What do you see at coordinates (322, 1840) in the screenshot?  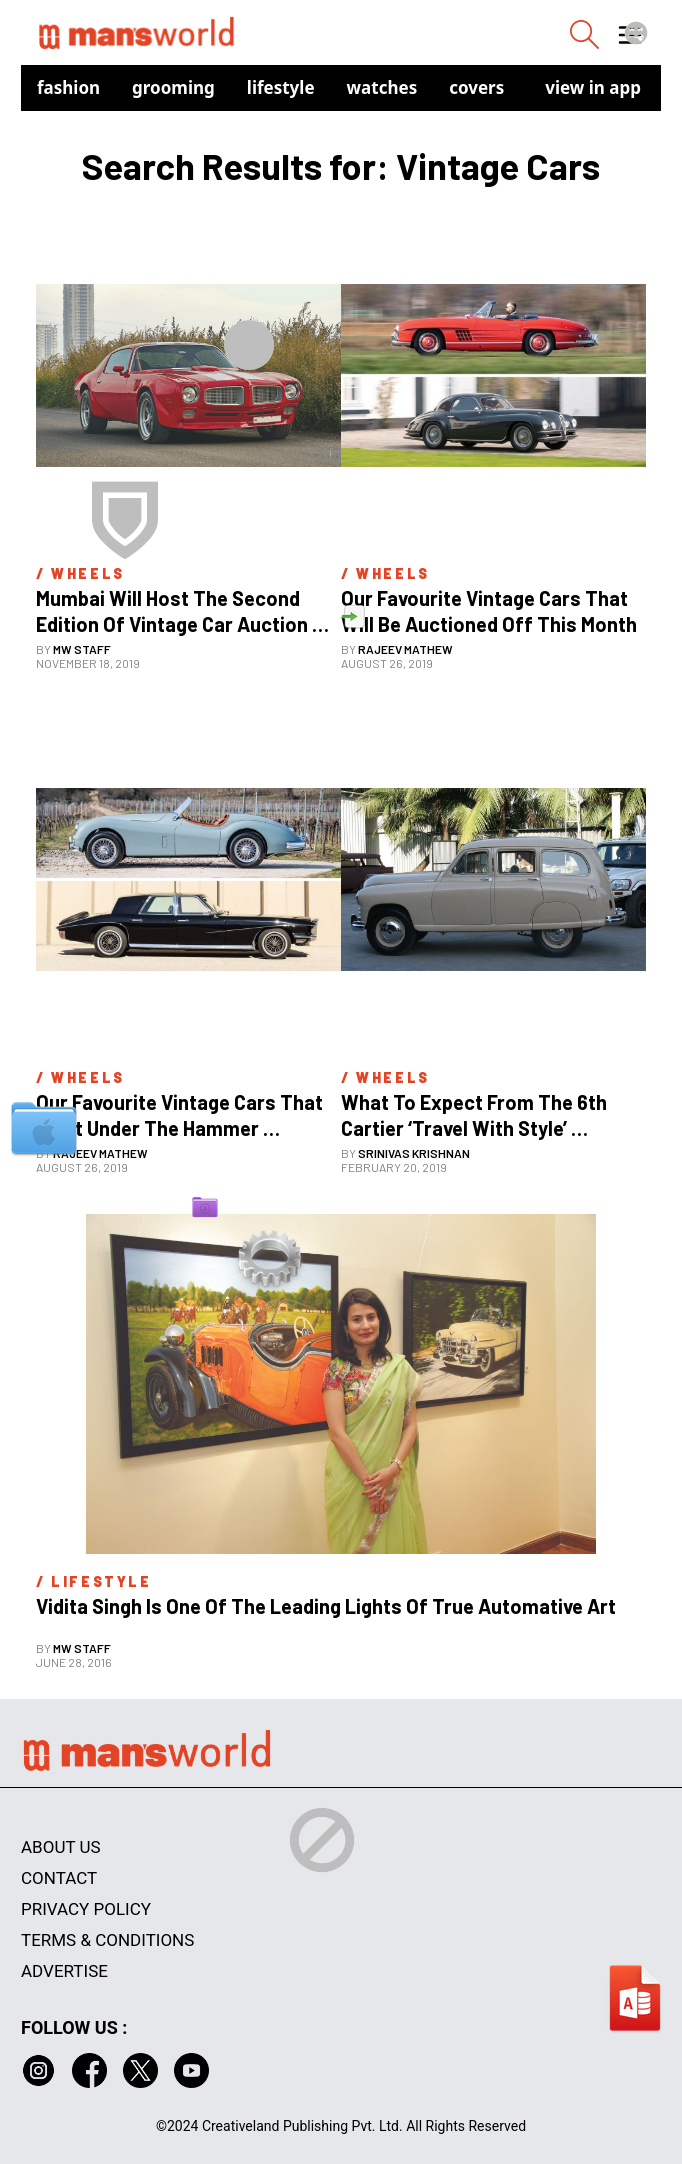 I see `indicates an action is currently unavailable` at bounding box center [322, 1840].